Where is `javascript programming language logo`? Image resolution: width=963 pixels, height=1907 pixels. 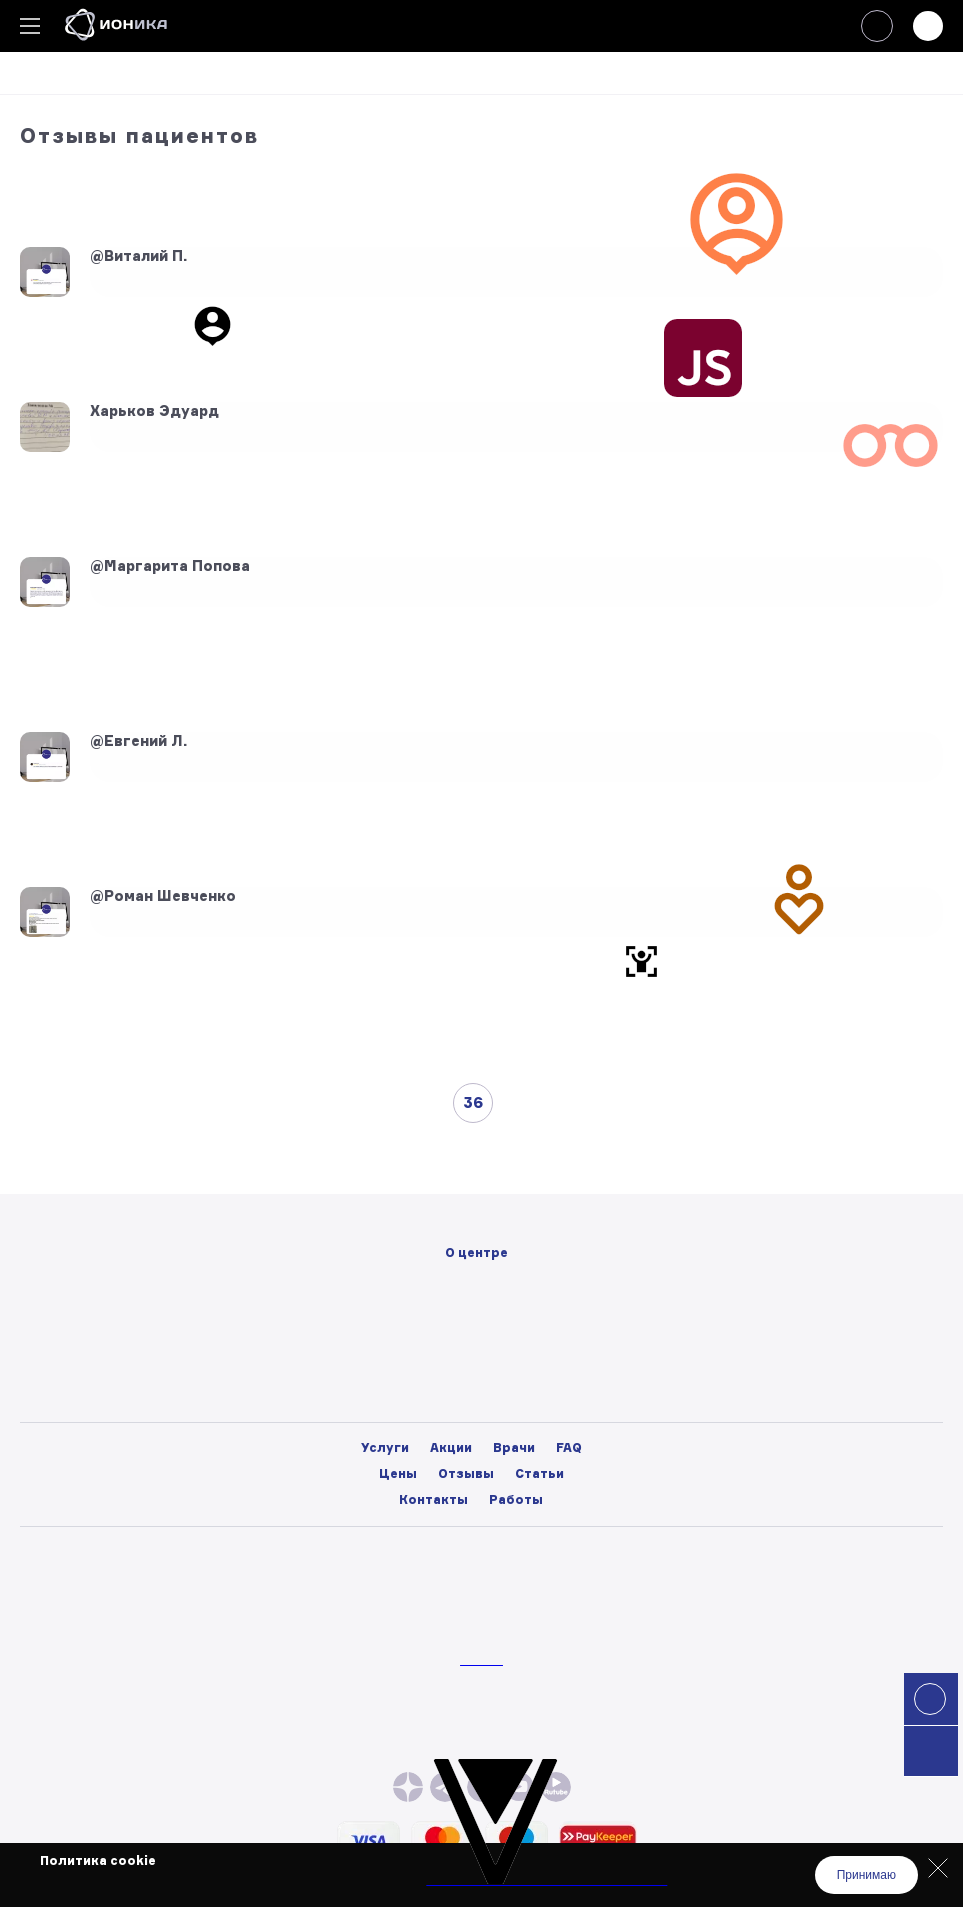
javascript programming language logo is located at coordinates (703, 358).